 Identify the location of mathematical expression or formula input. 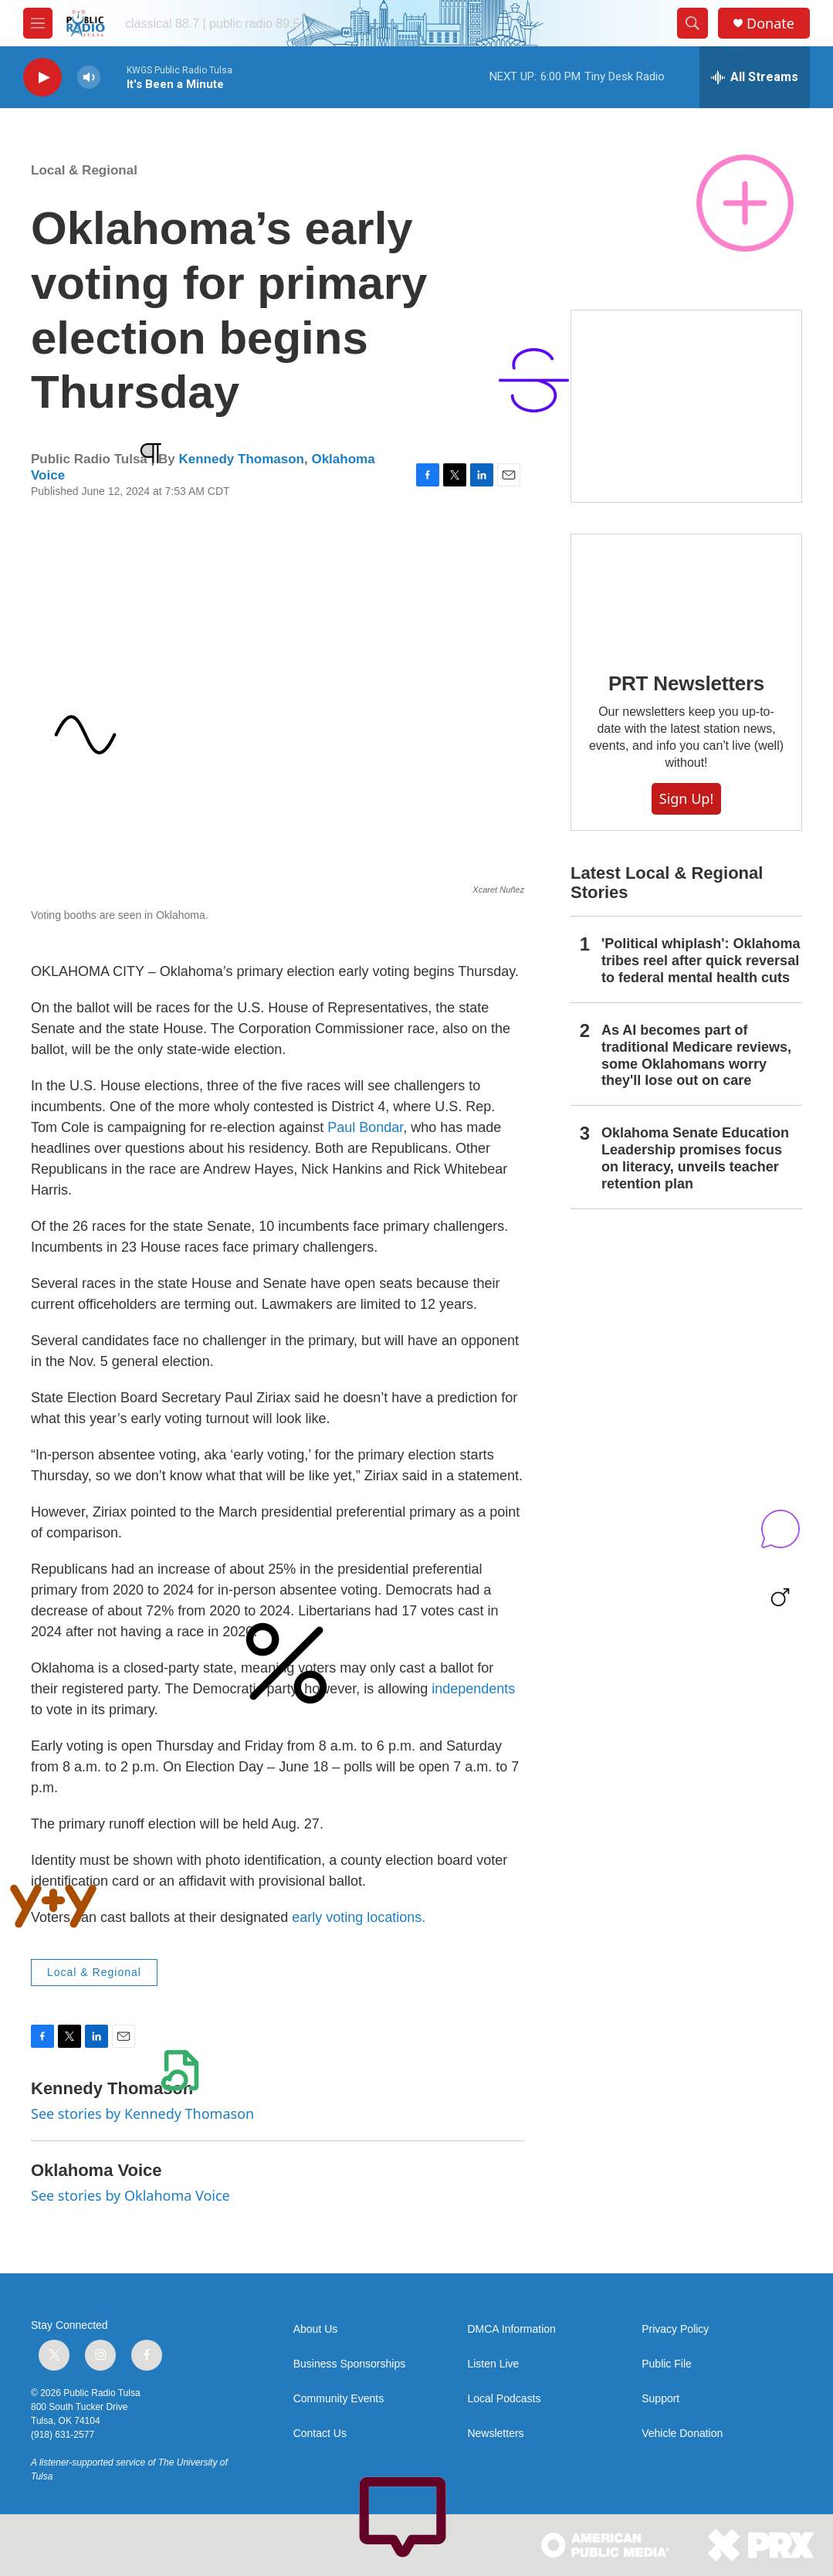
(53, 1900).